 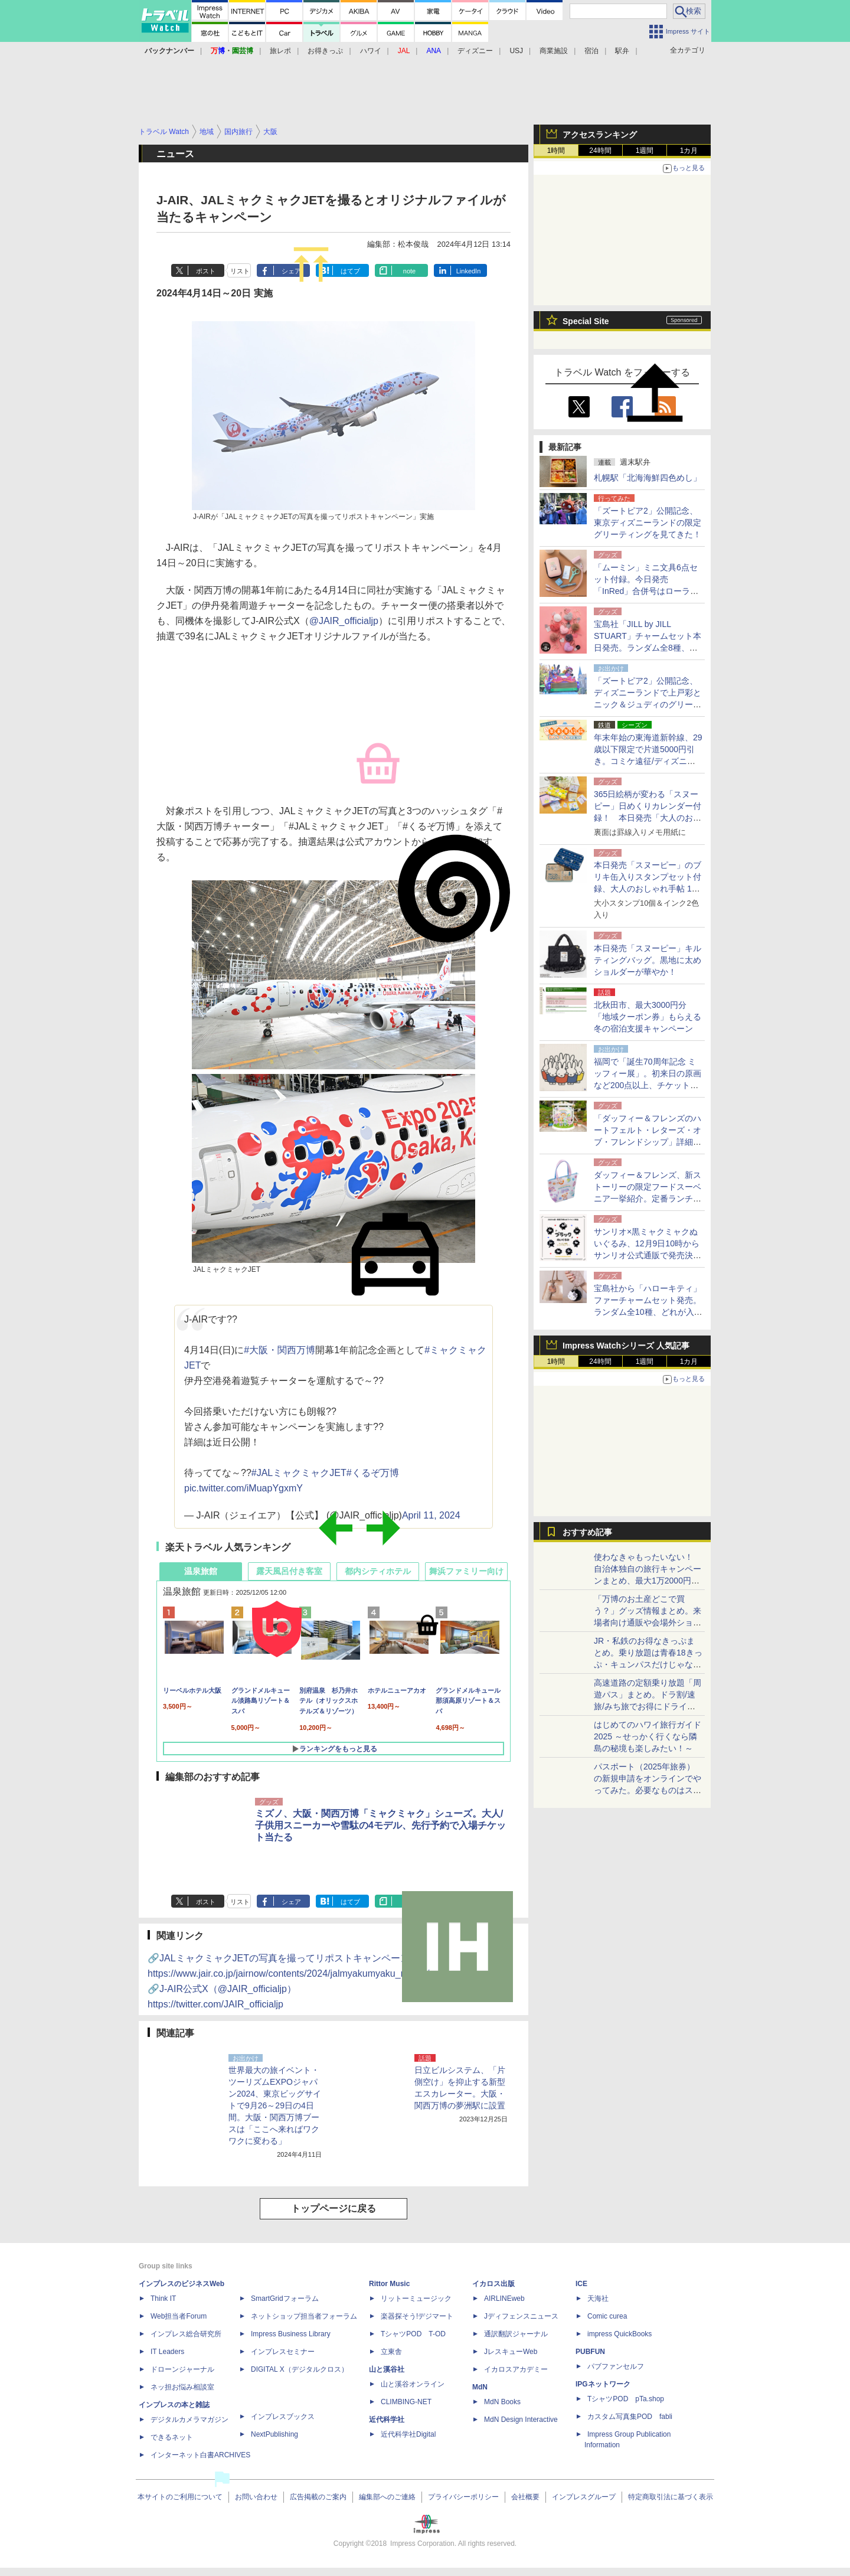 I want to click on upload a file or document, so click(x=655, y=394).